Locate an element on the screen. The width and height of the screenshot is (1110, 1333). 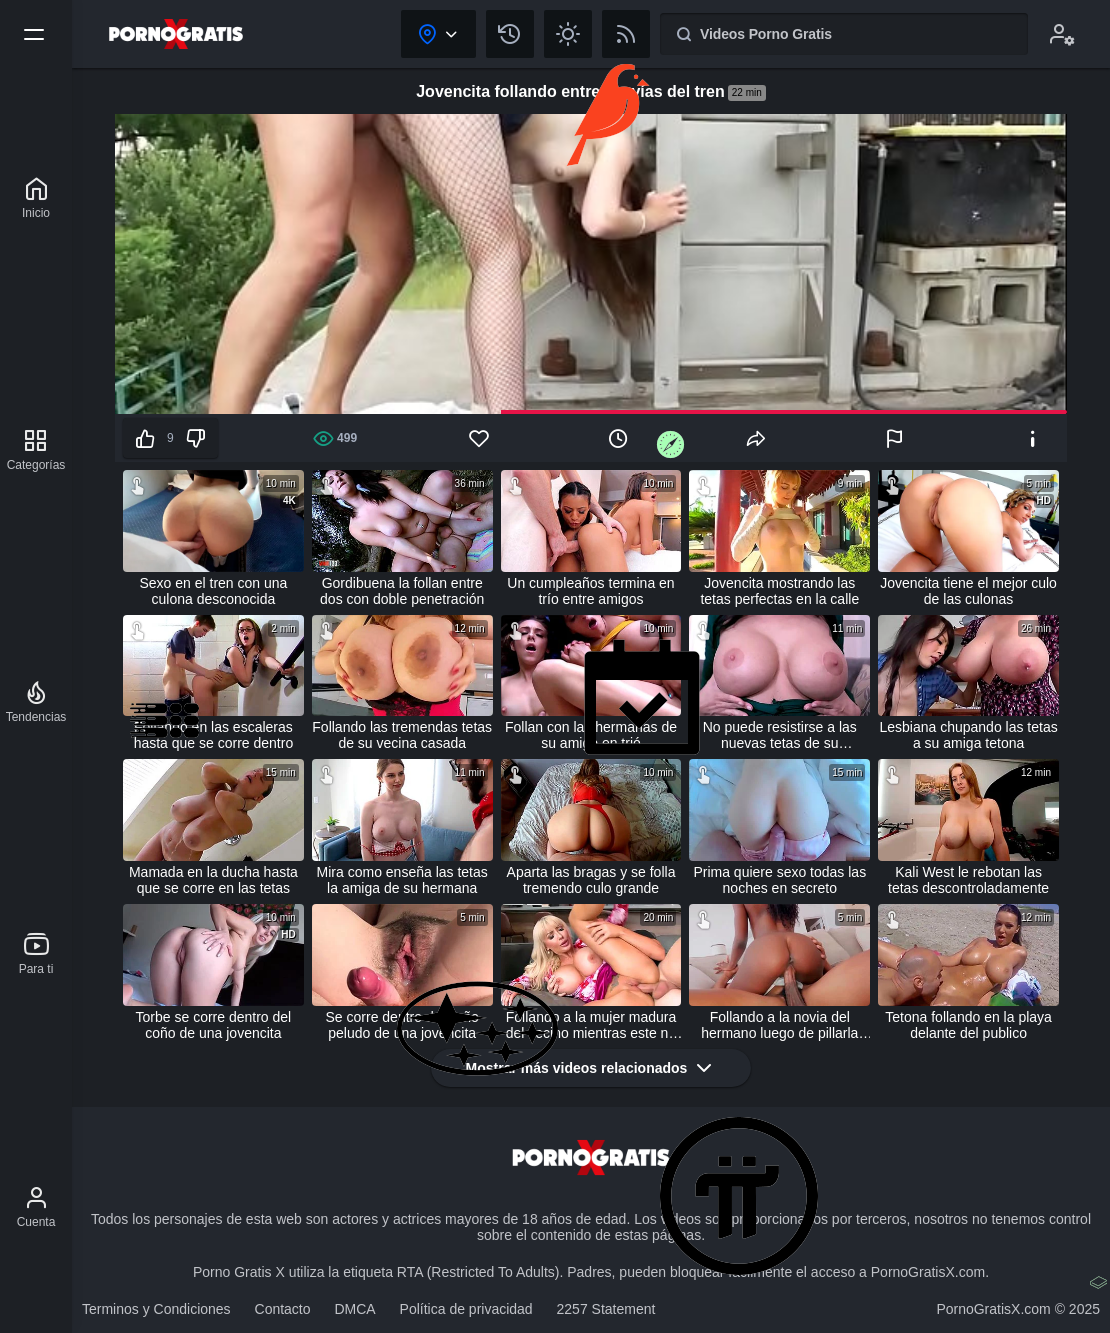
wagtail CMS logo is located at coordinates (608, 115).